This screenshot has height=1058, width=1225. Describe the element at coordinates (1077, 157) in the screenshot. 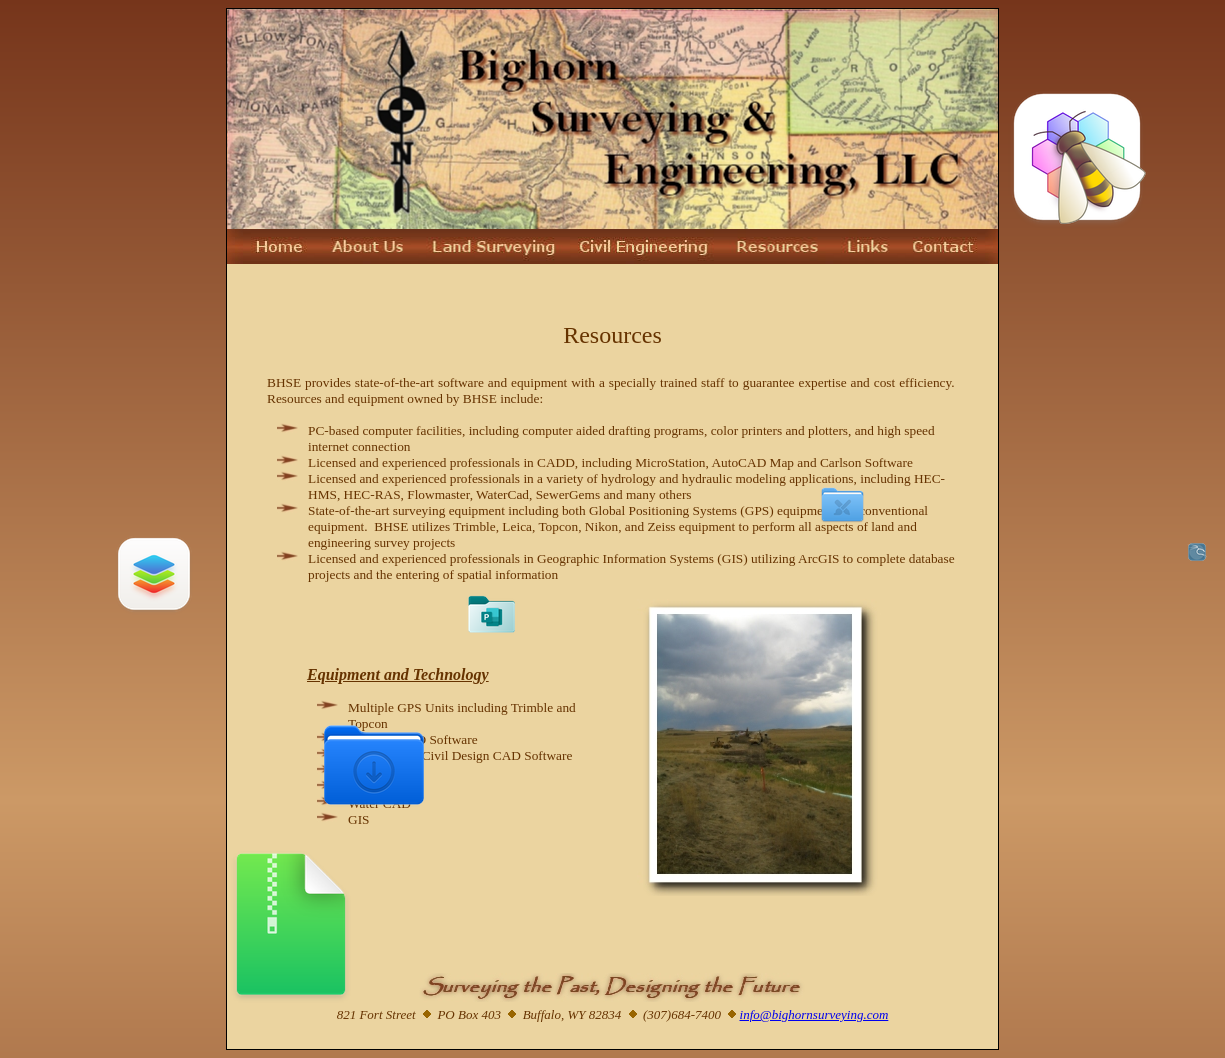

I see `open beeref reference image board app` at that location.